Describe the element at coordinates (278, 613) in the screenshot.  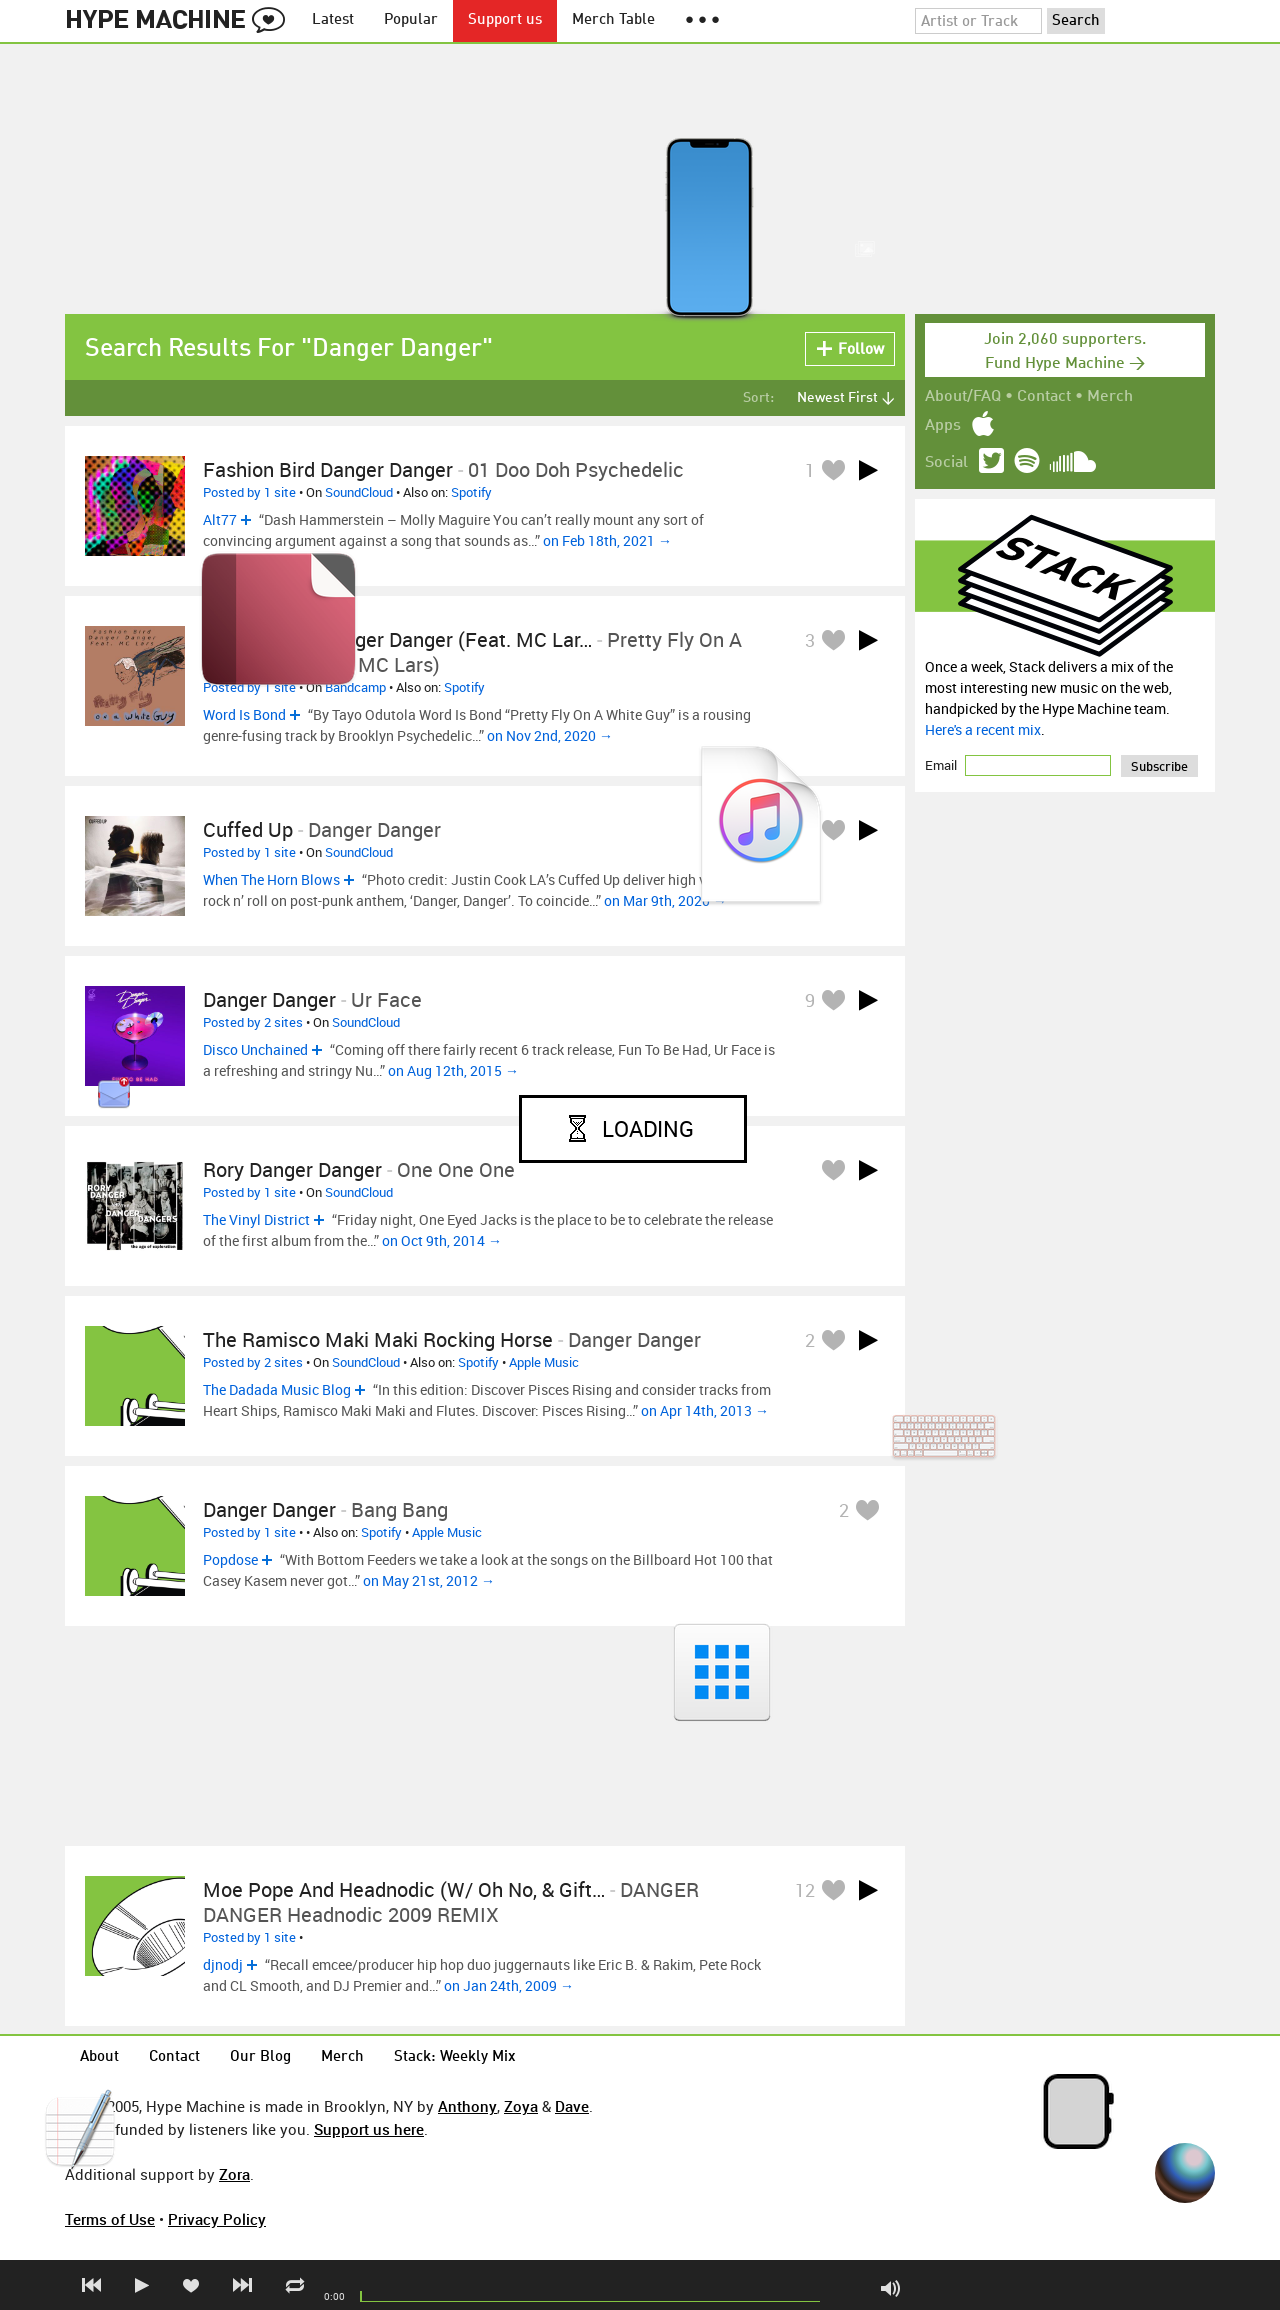
I see `change desktop wallpaper settings` at that location.